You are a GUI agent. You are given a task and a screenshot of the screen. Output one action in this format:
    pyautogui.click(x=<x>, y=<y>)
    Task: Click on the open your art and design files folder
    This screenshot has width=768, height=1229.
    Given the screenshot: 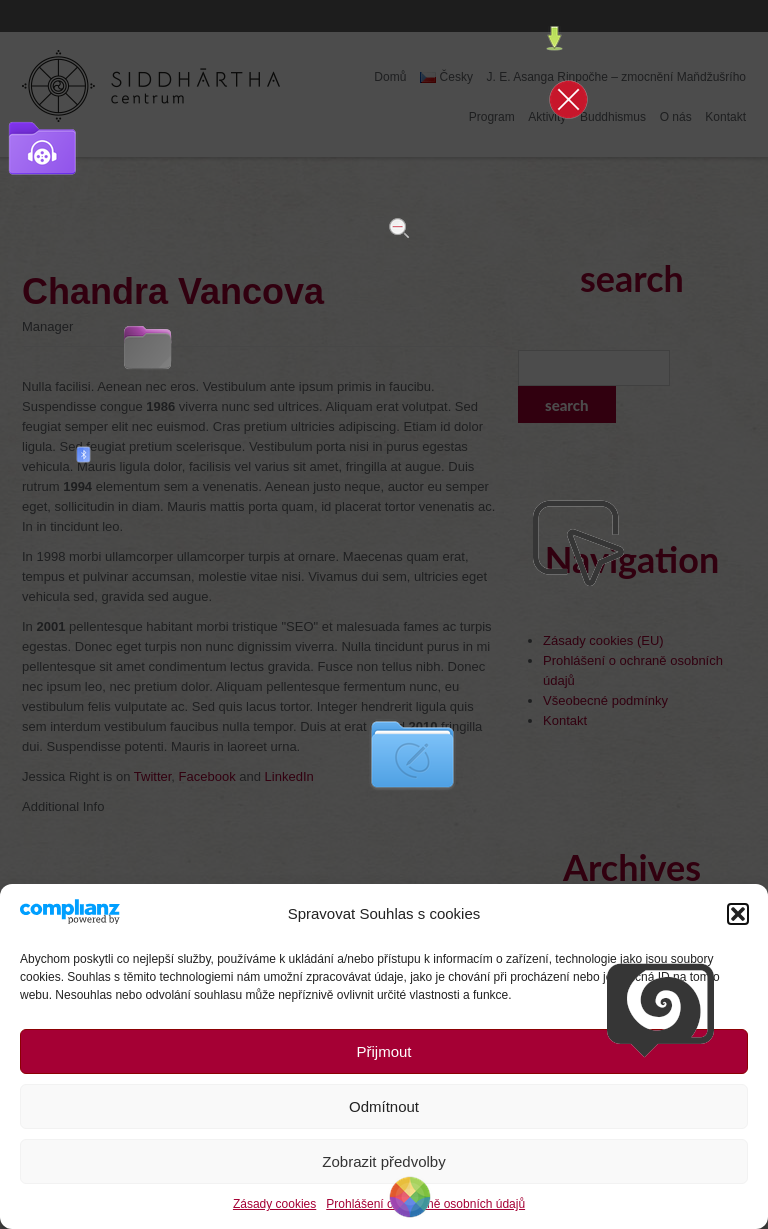 What is the action you would take?
    pyautogui.click(x=412, y=754)
    